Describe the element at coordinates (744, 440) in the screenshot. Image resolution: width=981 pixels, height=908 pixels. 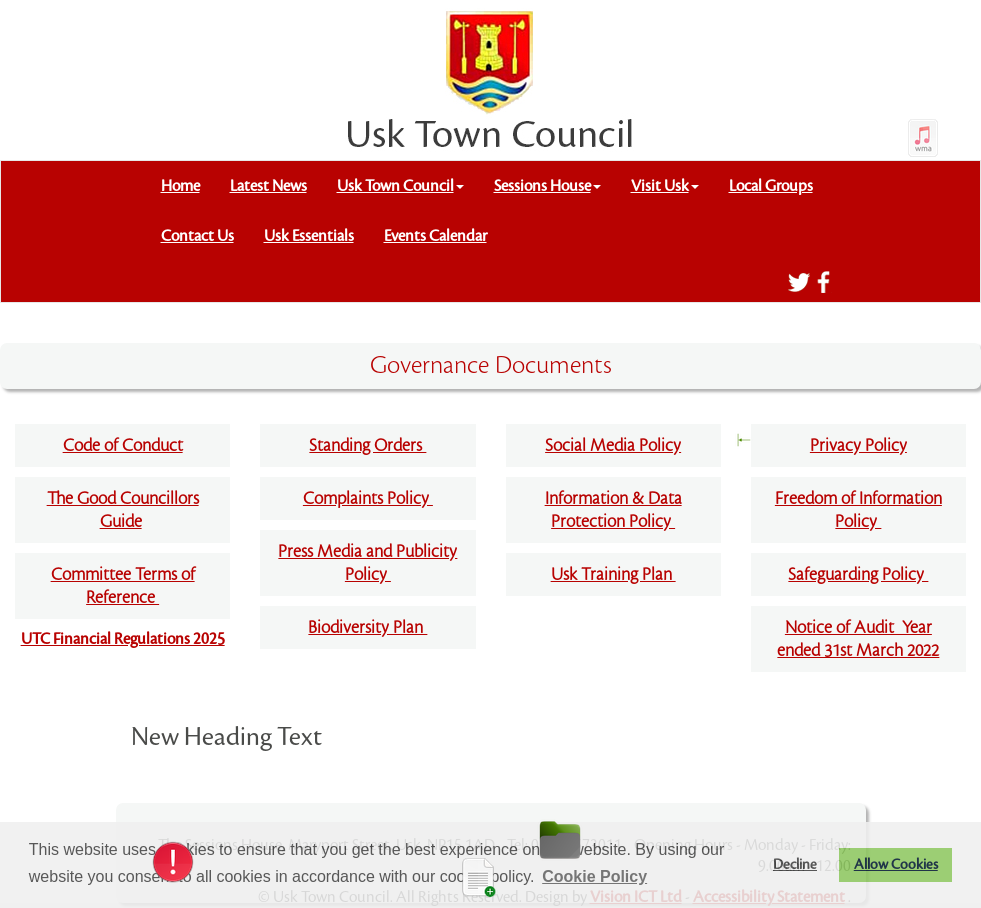
I see `go to the first item in a list or sequence` at that location.